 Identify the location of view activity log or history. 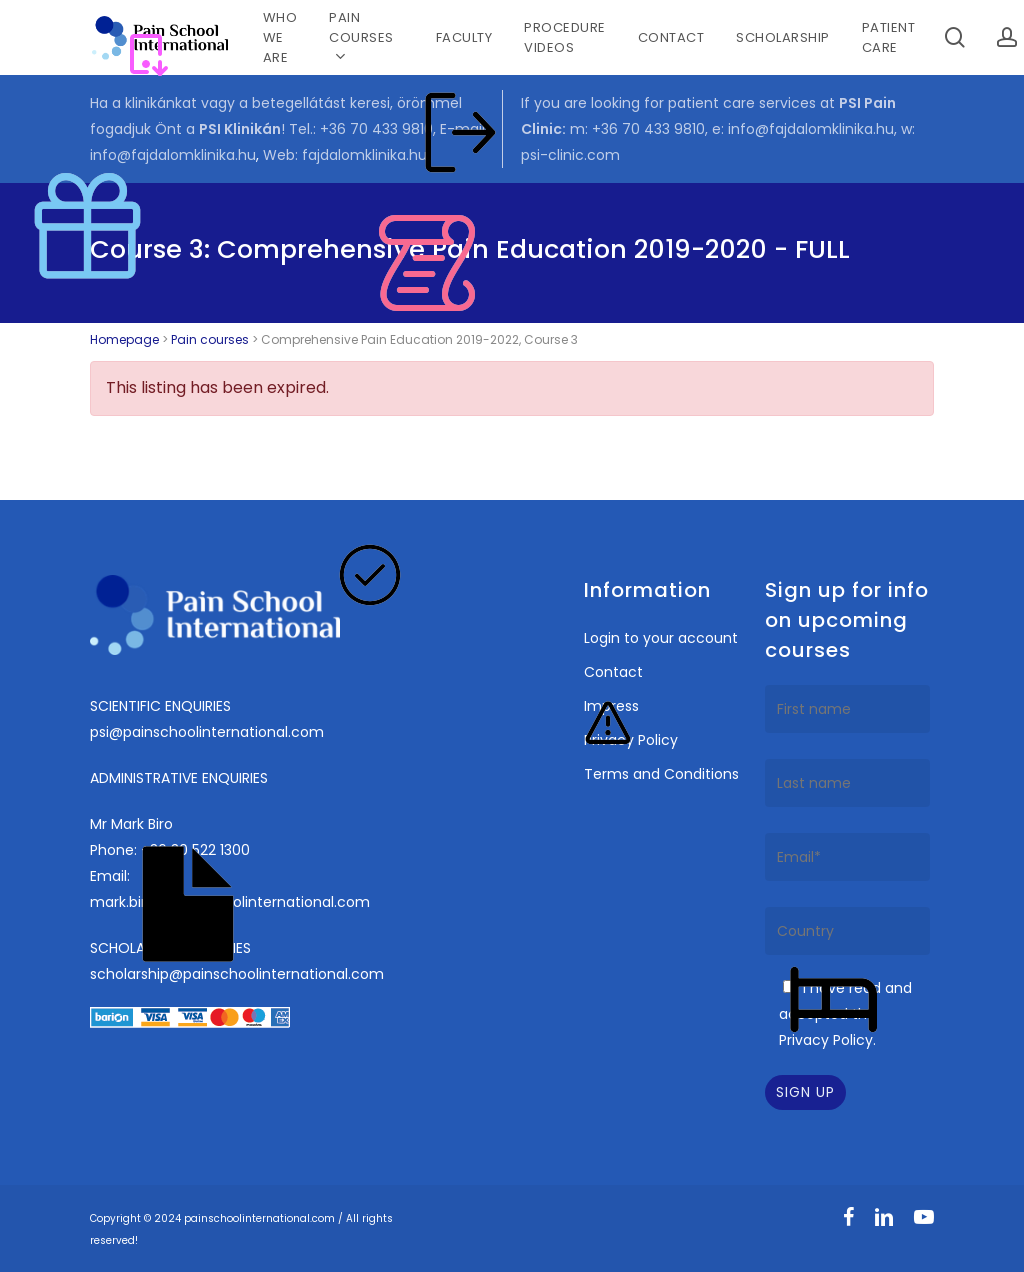
(427, 263).